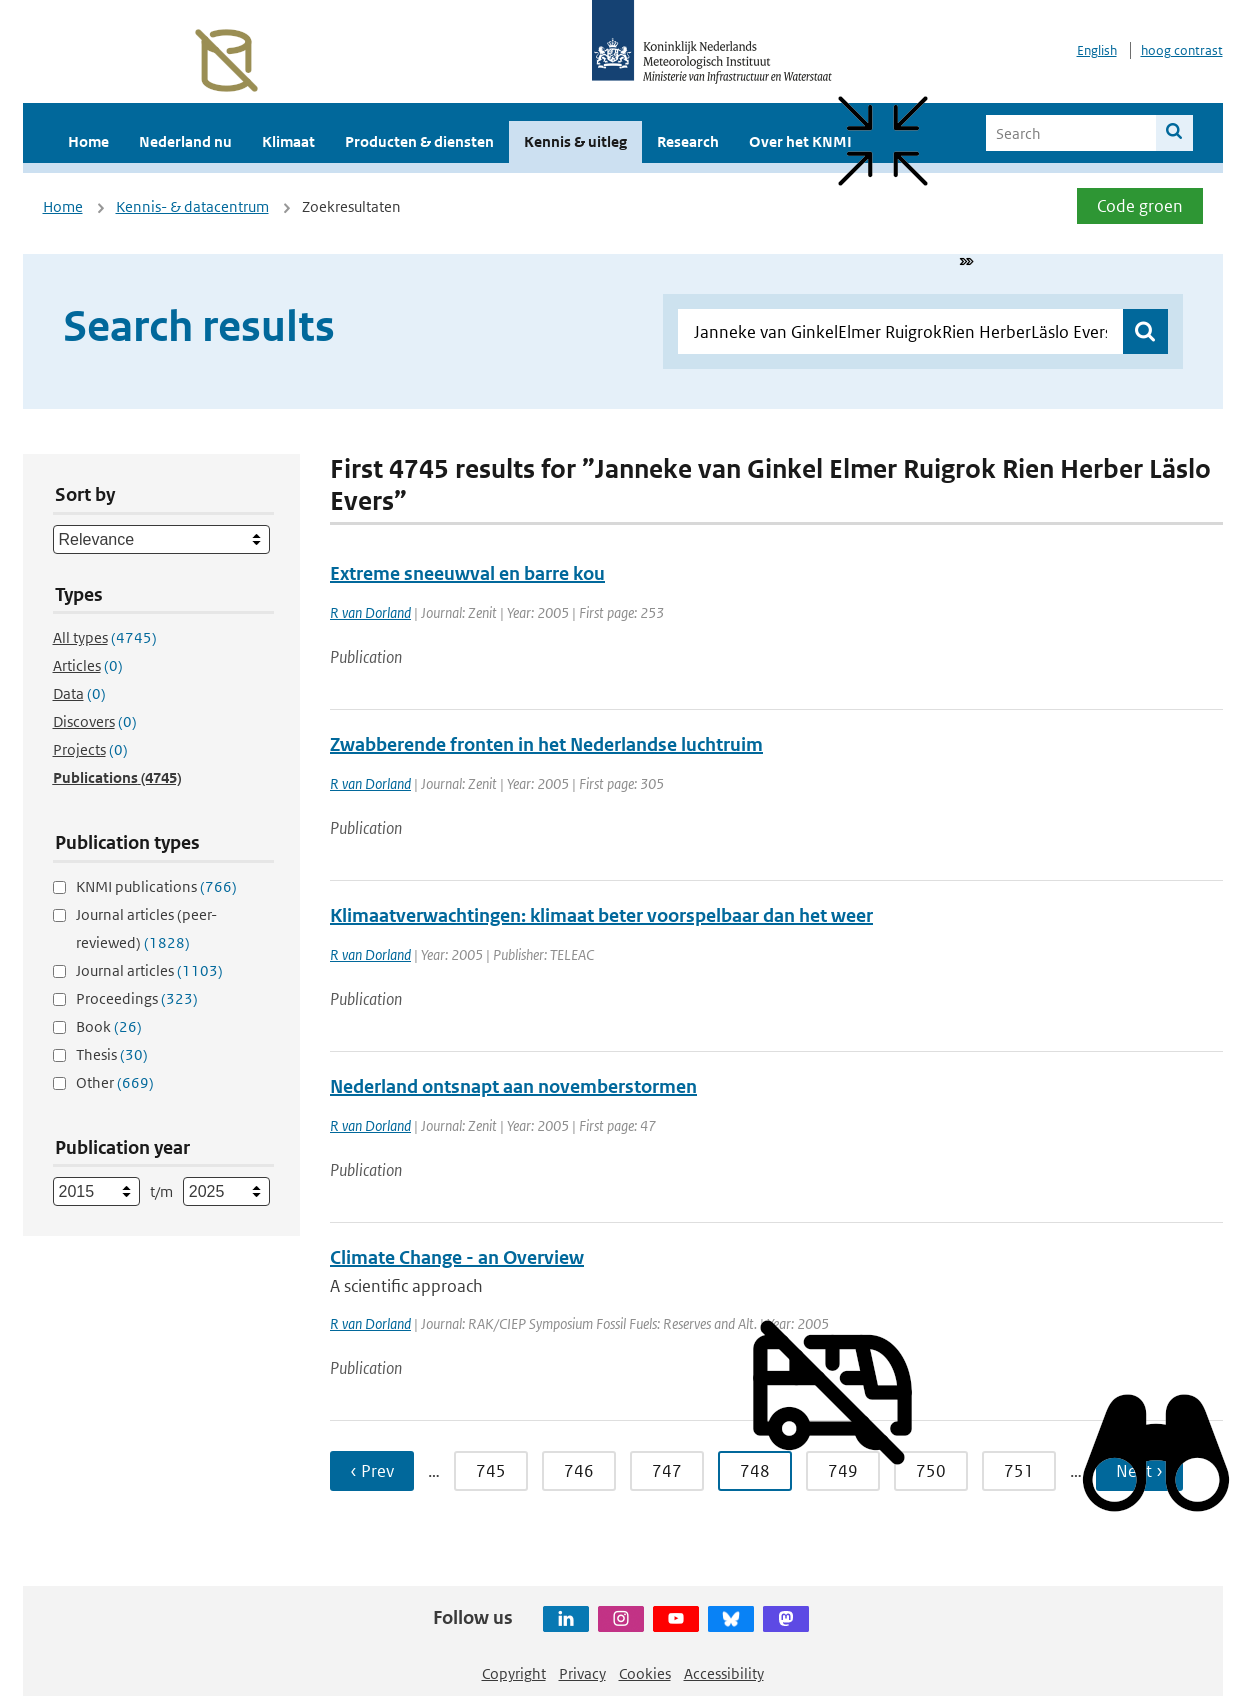 The width and height of the screenshot is (1245, 1696). What do you see at coordinates (226, 60) in the screenshot?
I see `database or storage unavailable` at bounding box center [226, 60].